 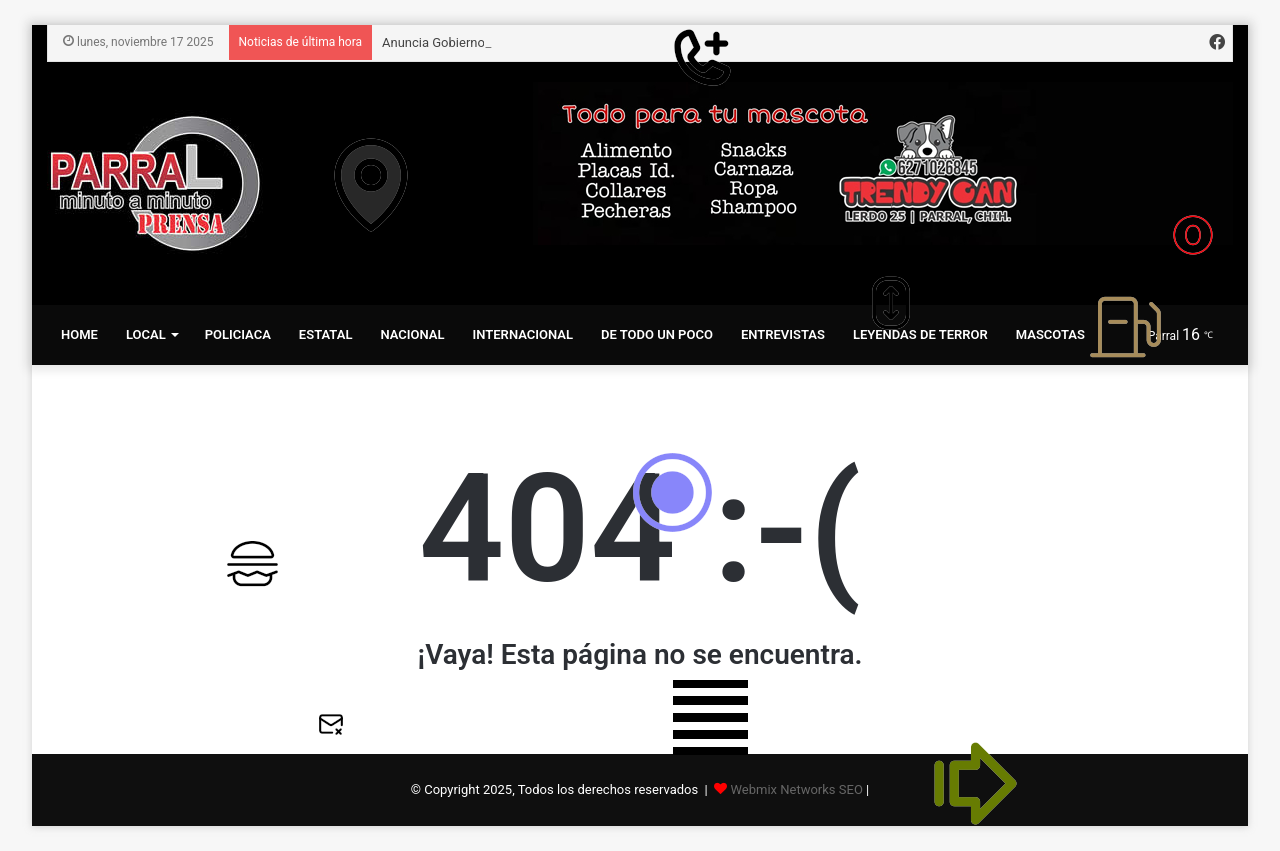 I want to click on view location on map, so click(x=371, y=185).